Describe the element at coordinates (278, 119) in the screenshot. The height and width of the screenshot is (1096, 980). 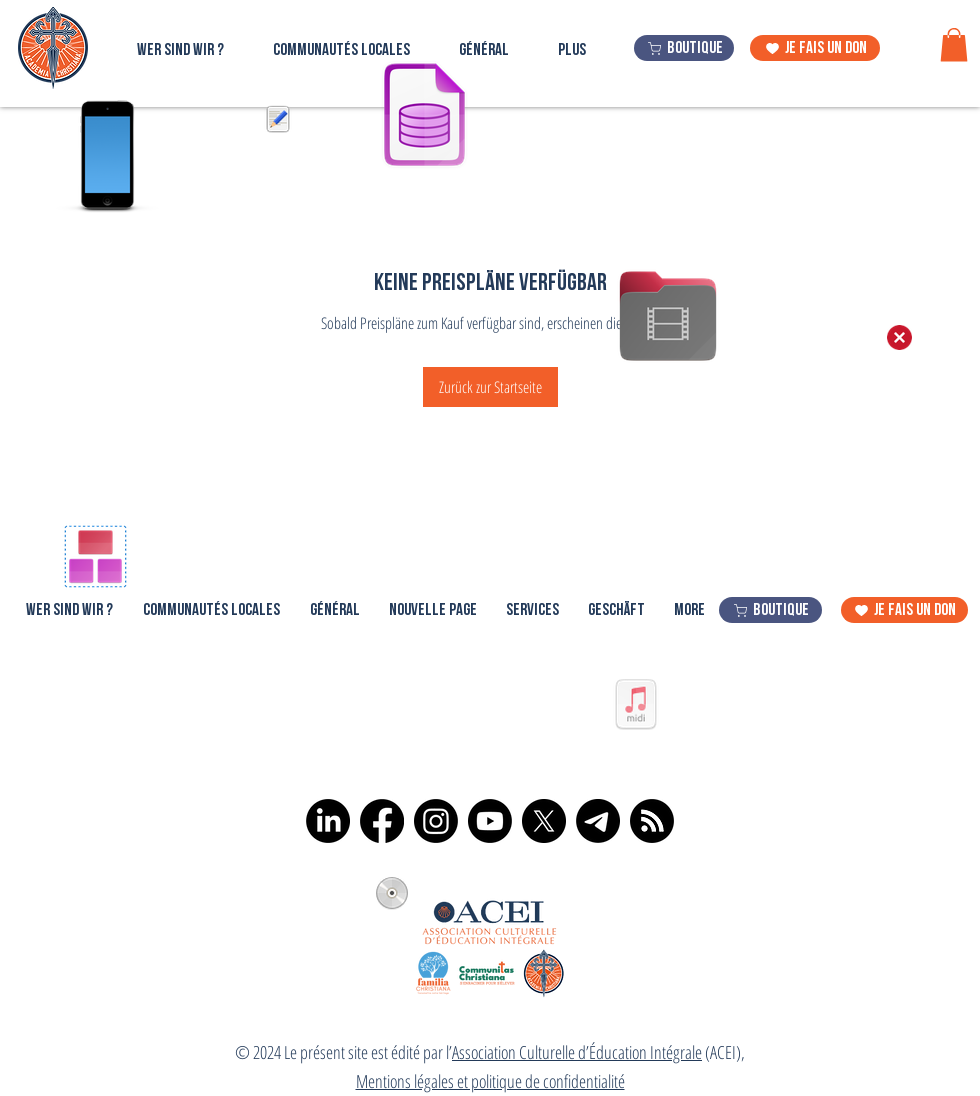
I see `open text editor application` at that location.